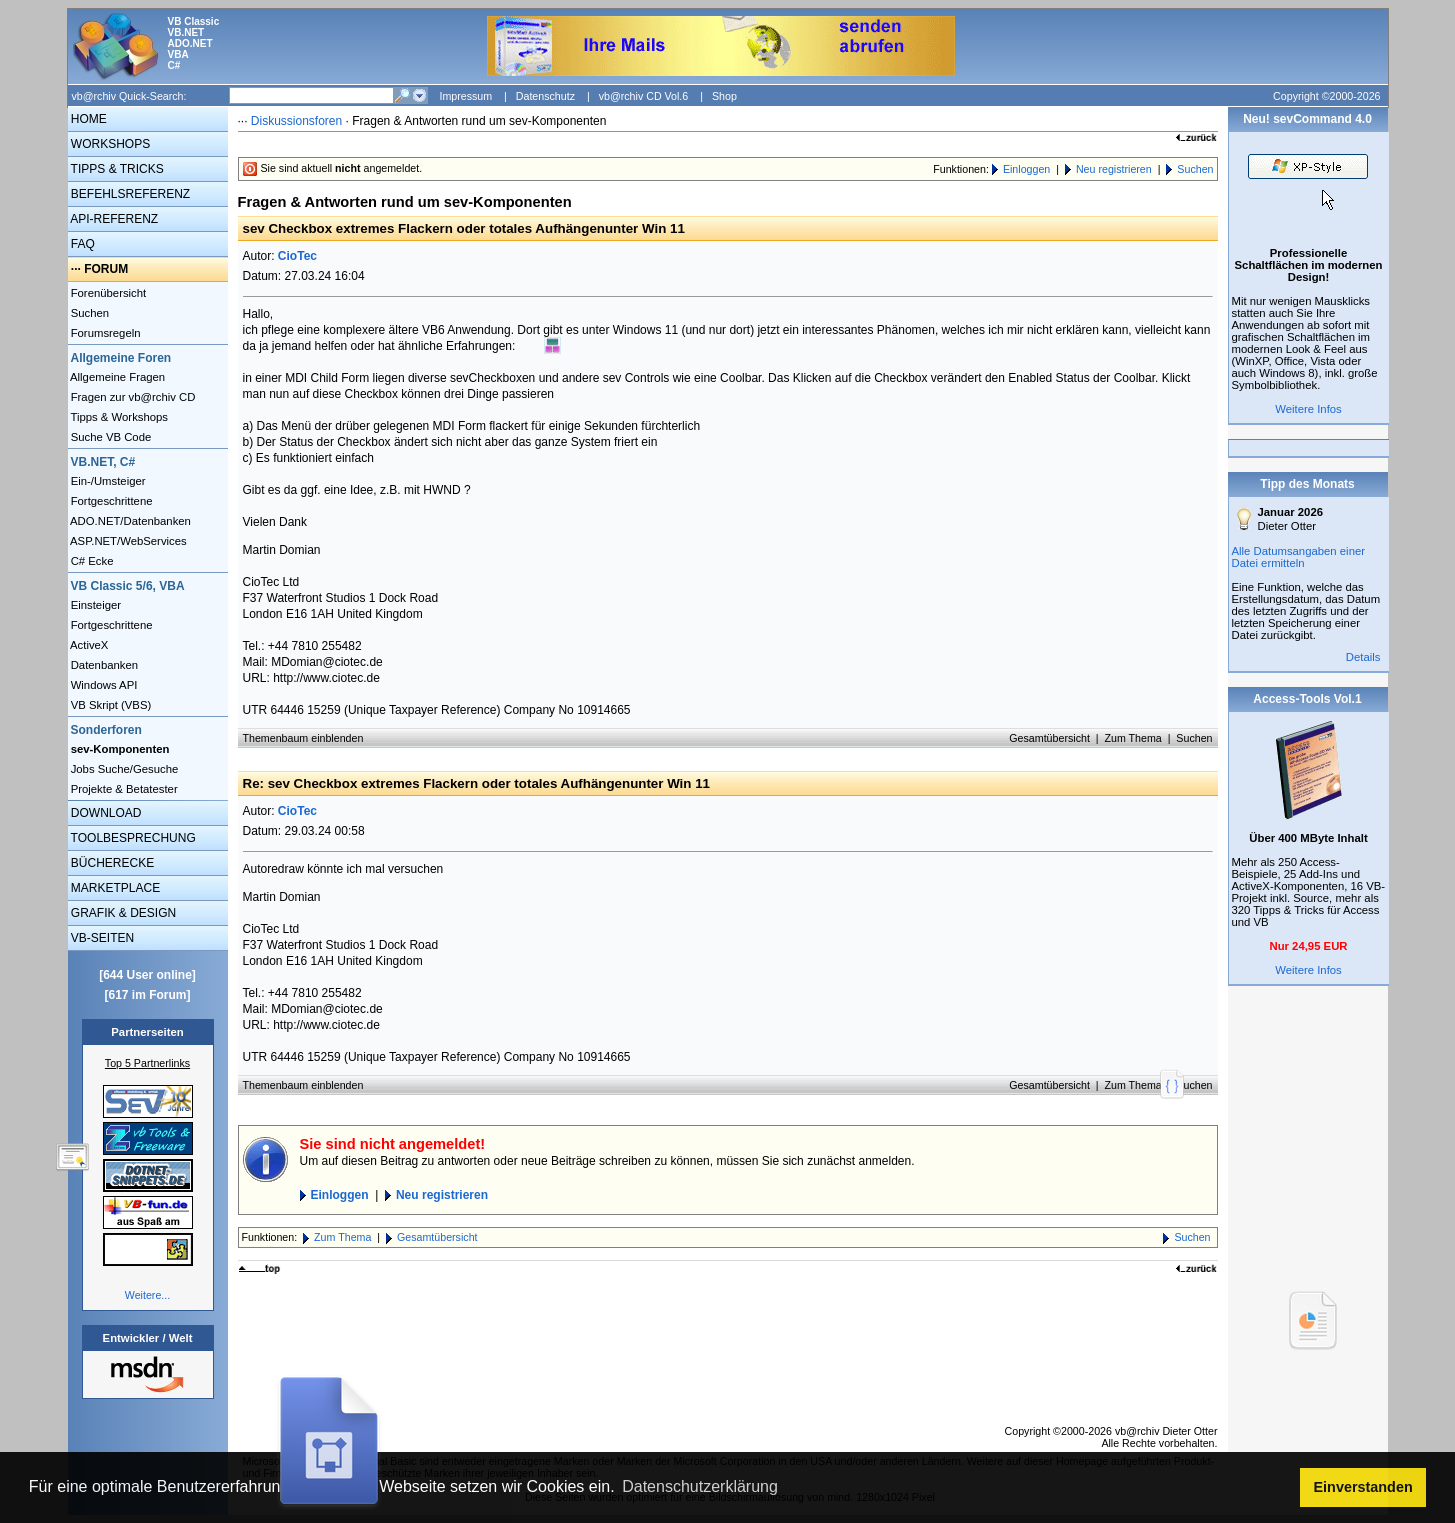  Describe the element at coordinates (552, 345) in the screenshot. I see `select all items in the current view` at that location.